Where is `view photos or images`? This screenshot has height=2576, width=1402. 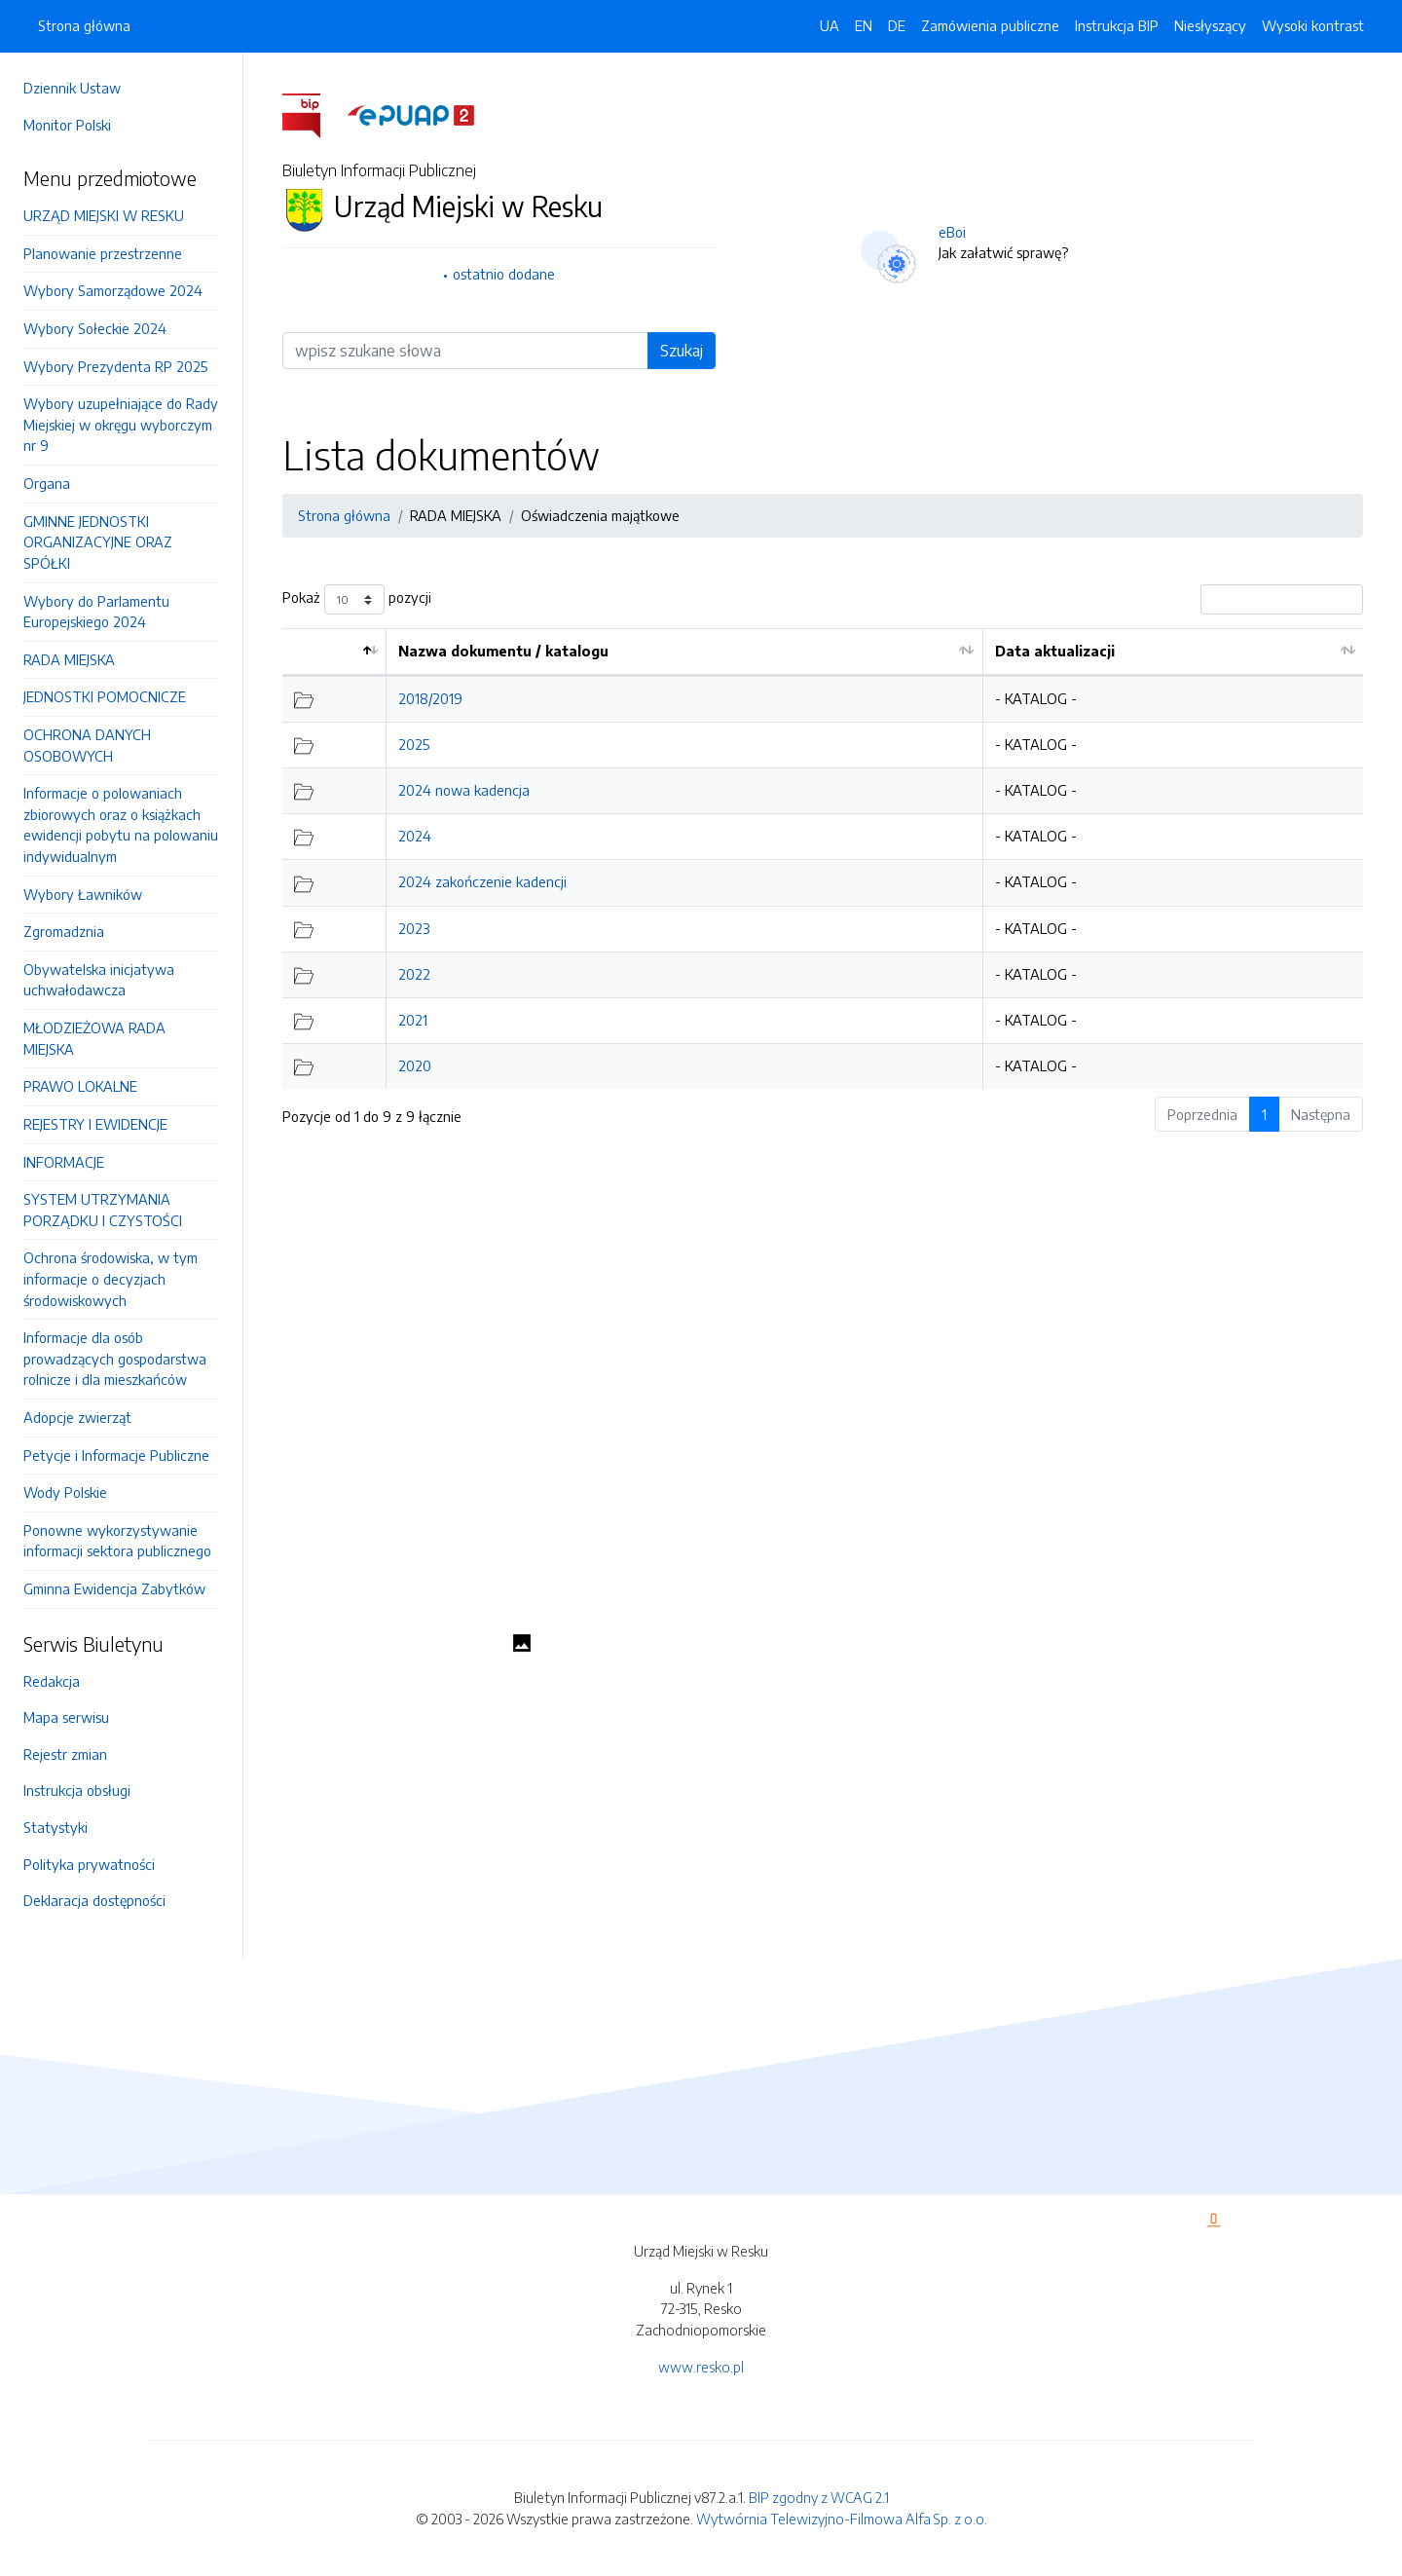 view photos or images is located at coordinates (522, 1643).